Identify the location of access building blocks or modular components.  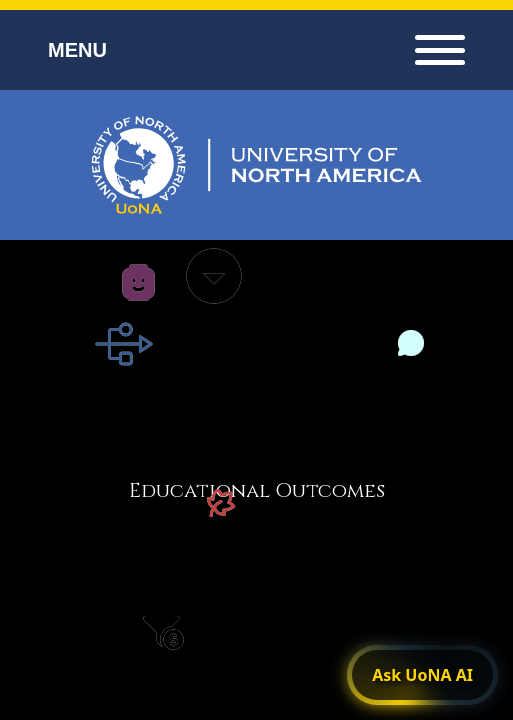
(138, 282).